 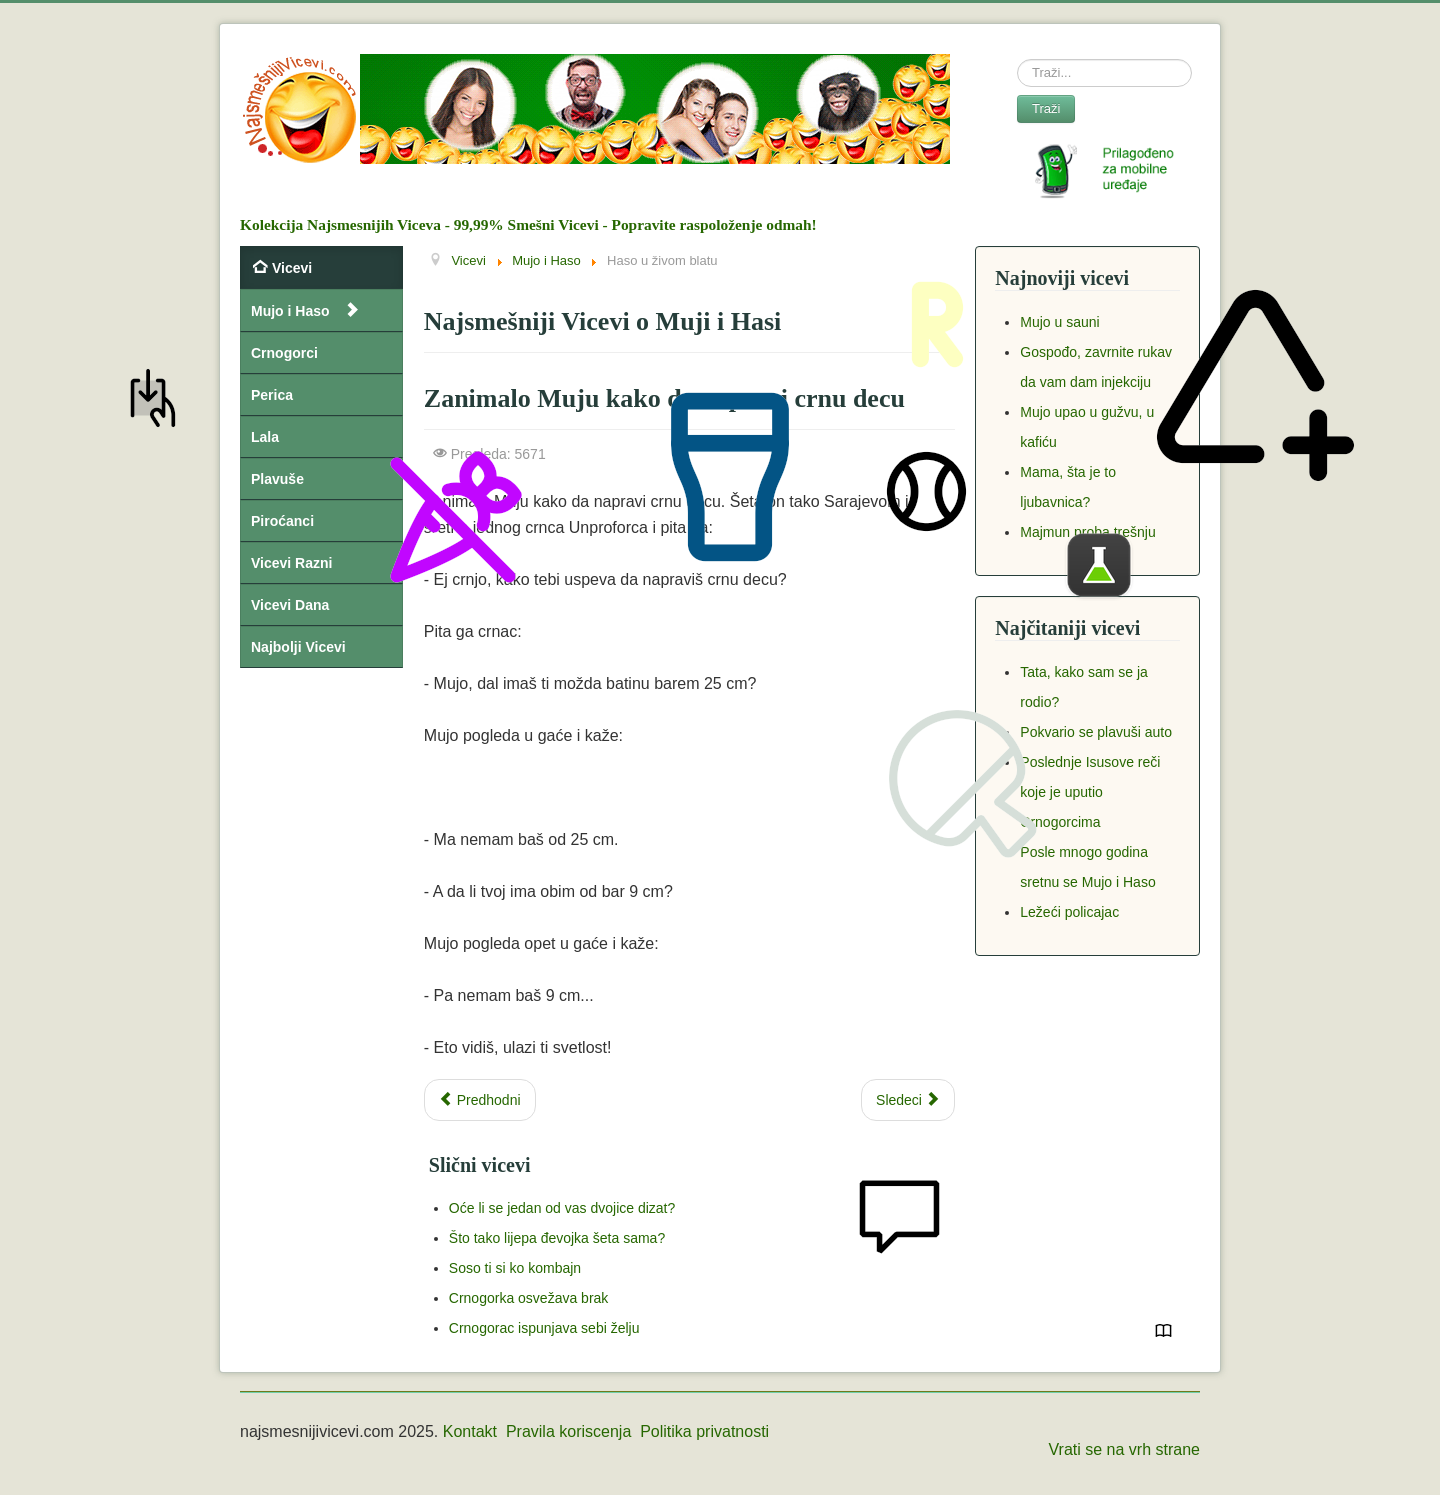 What do you see at coordinates (899, 1214) in the screenshot?
I see `open comments section` at bounding box center [899, 1214].